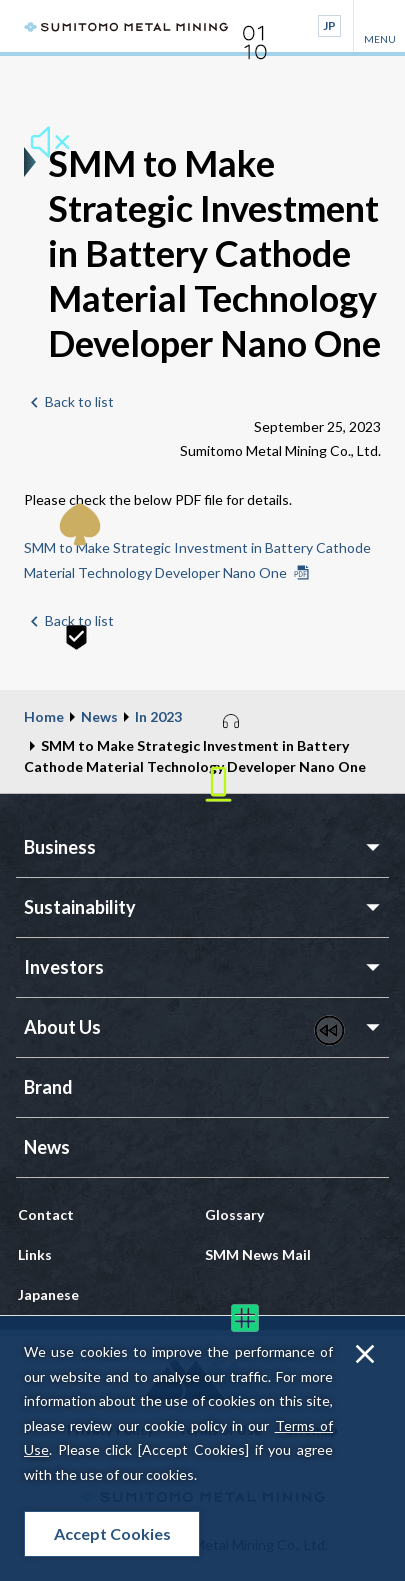 The width and height of the screenshot is (405, 1581). What do you see at coordinates (50, 142) in the screenshot?
I see `mute audio or sound` at bounding box center [50, 142].